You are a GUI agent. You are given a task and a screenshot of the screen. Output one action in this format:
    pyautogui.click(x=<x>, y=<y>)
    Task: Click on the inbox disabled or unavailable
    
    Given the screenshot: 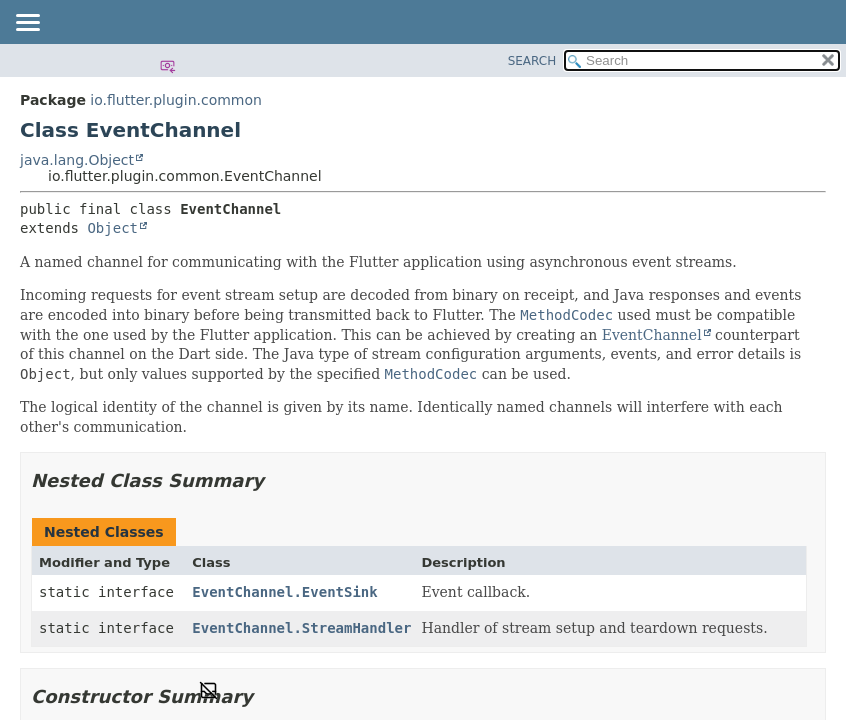 What is the action you would take?
    pyautogui.click(x=208, y=690)
    